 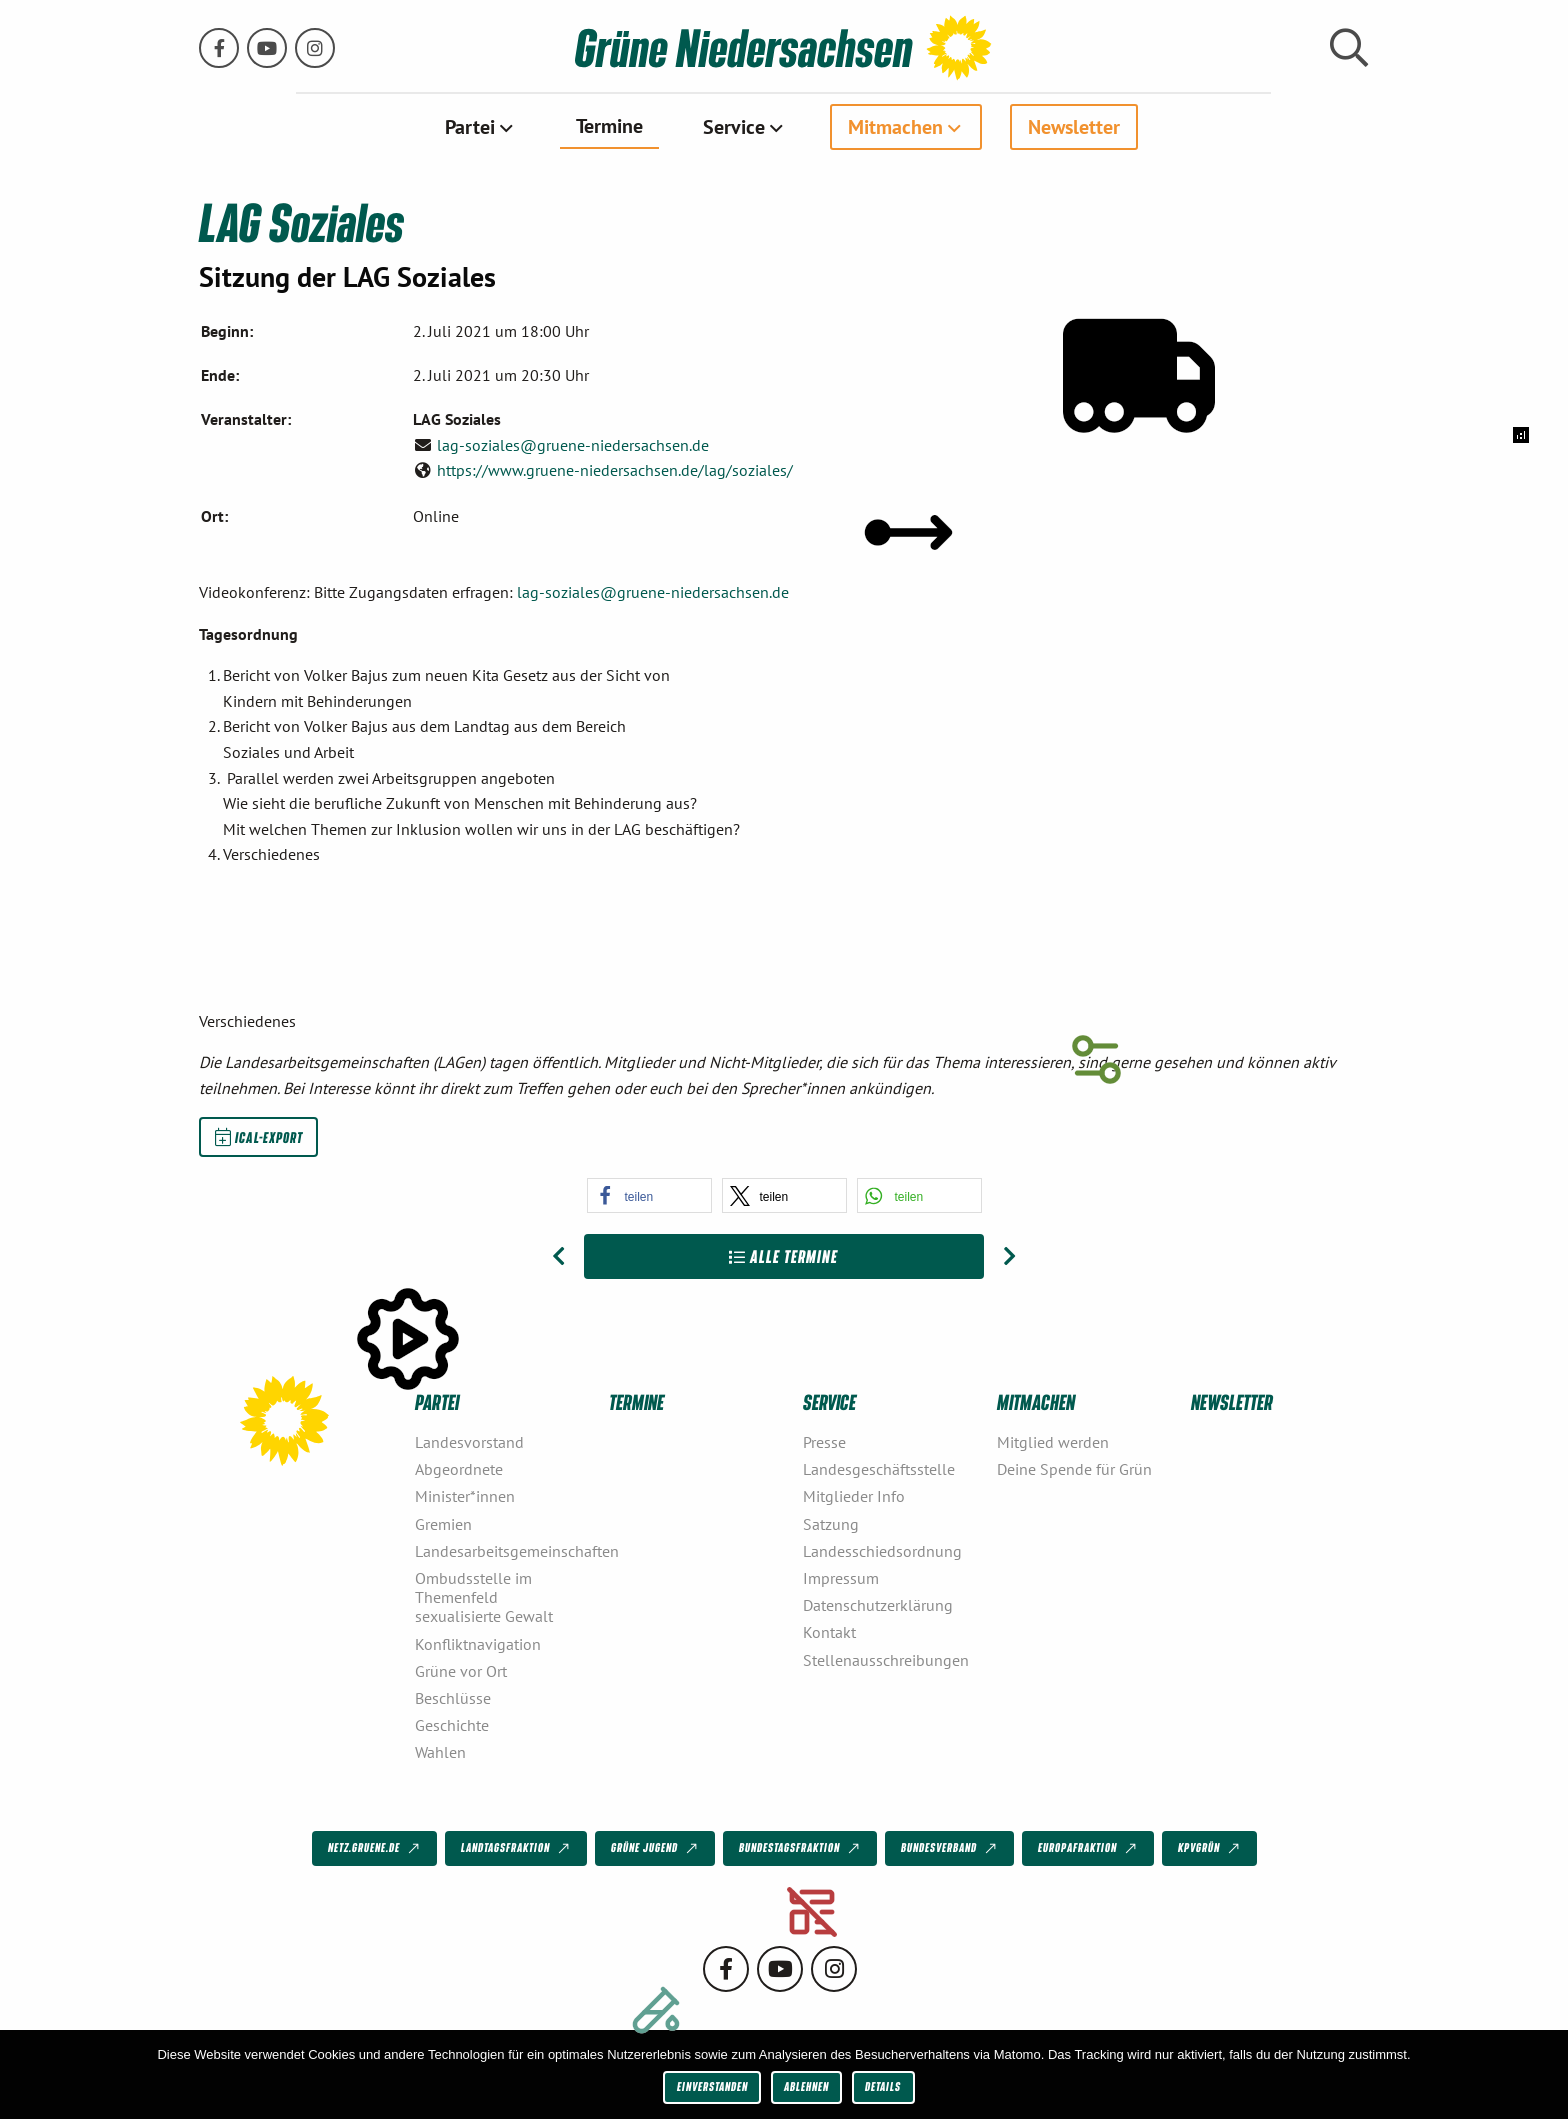 What do you see at coordinates (1521, 435) in the screenshot?
I see `view analytics and statistics` at bounding box center [1521, 435].